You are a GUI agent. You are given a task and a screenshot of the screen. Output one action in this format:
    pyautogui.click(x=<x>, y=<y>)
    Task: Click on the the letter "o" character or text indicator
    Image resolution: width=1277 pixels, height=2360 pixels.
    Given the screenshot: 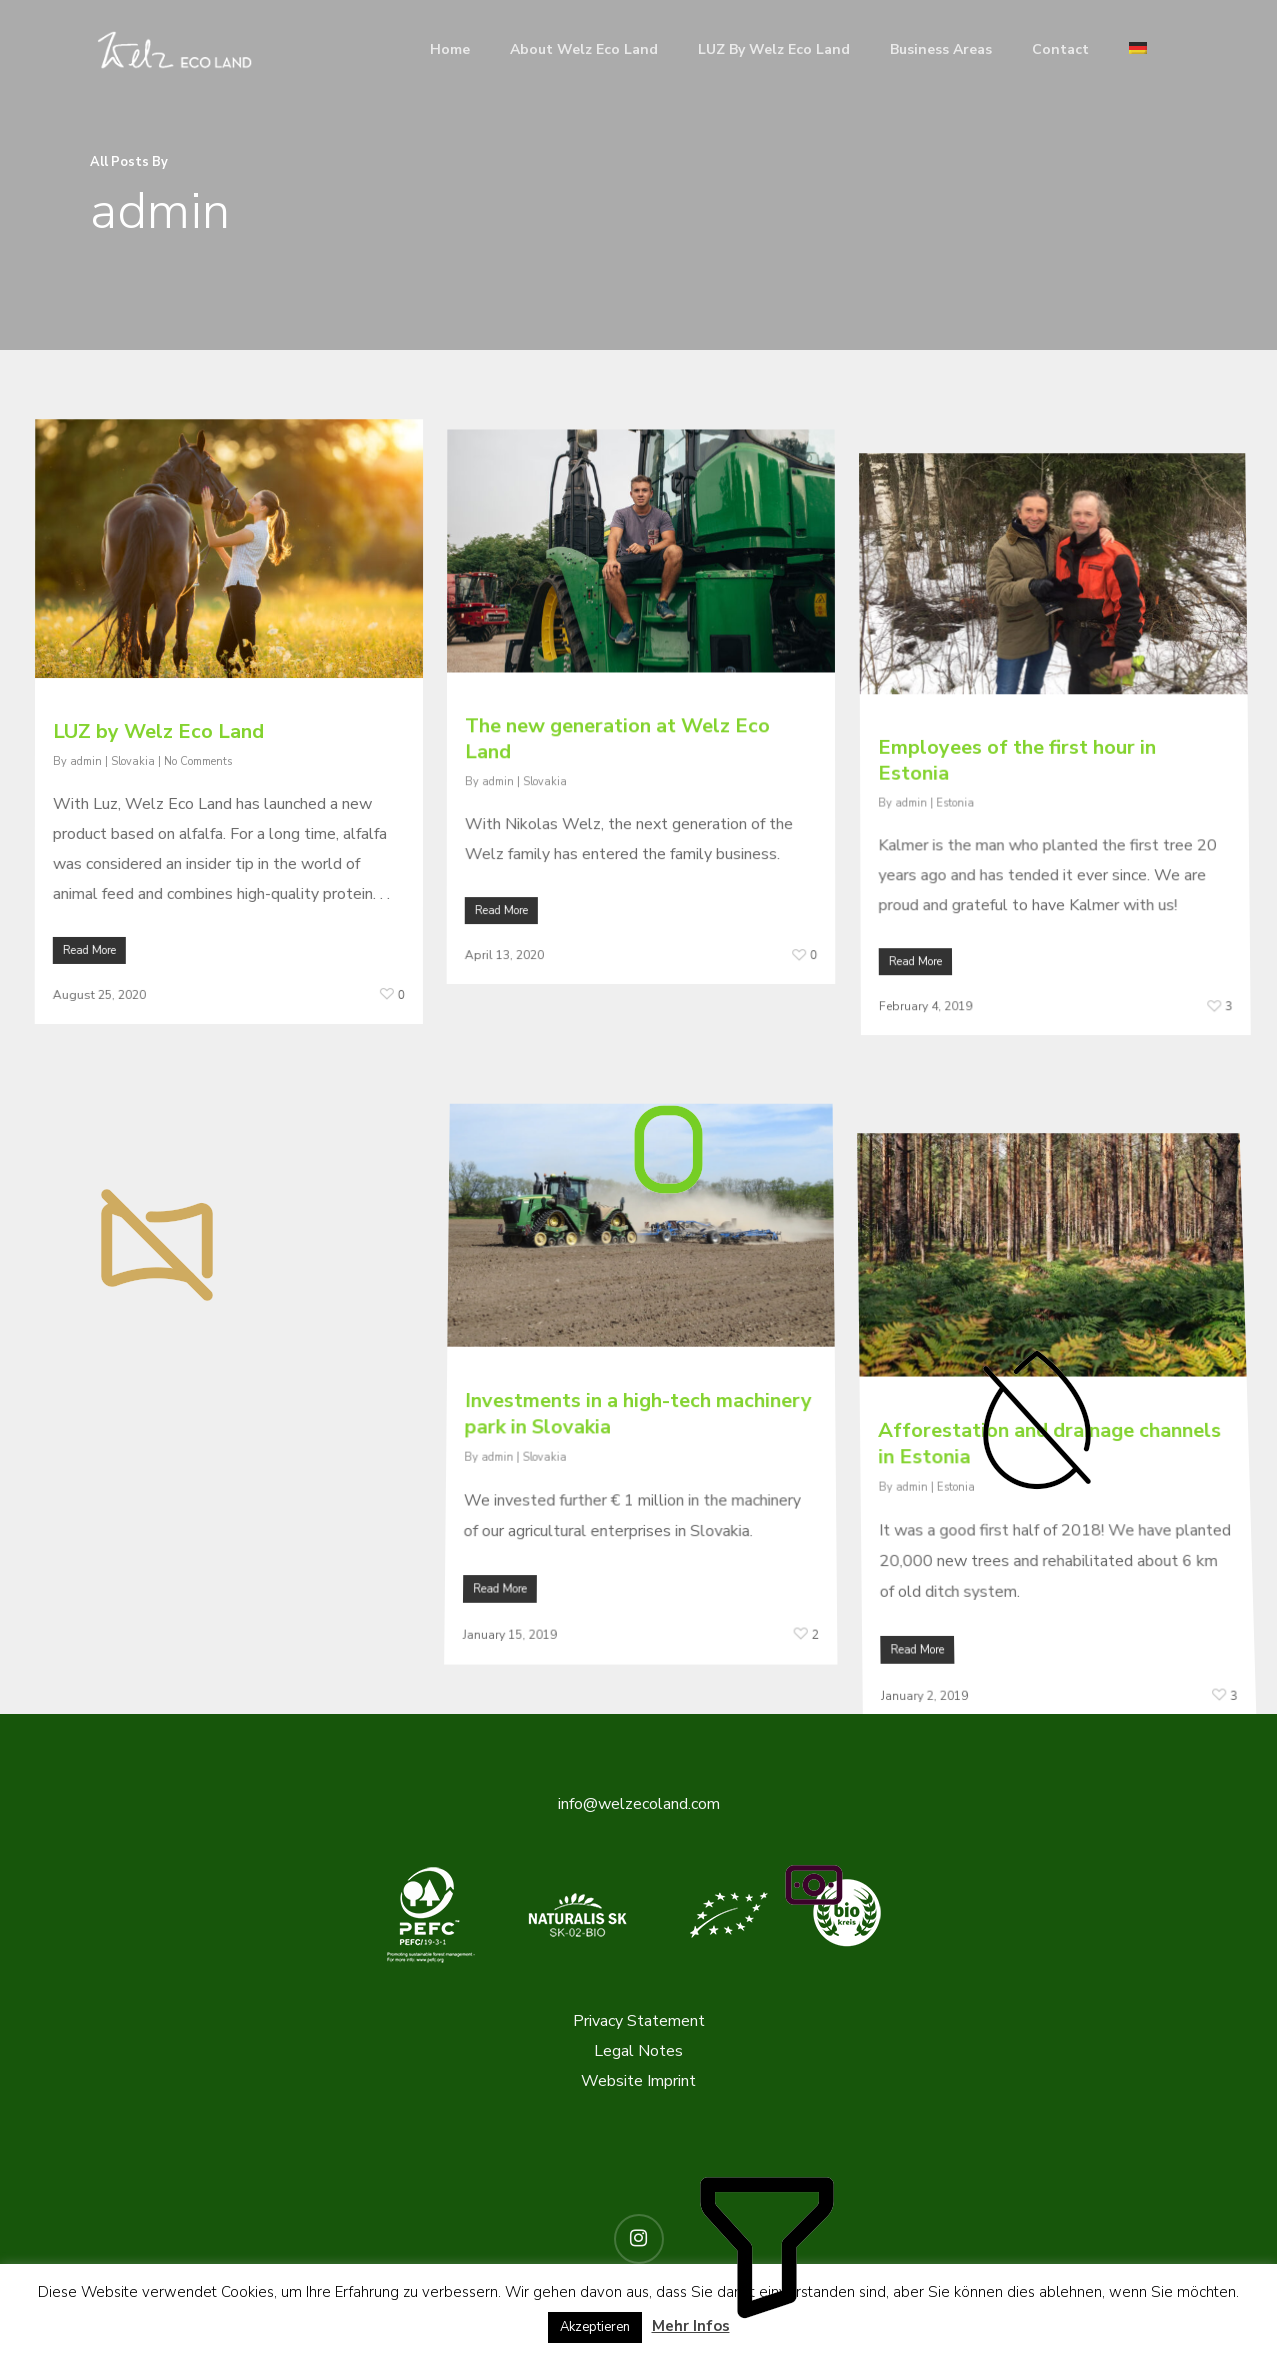 What is the action you would take?
    pyautogui.click(x=668, y=1149)
    